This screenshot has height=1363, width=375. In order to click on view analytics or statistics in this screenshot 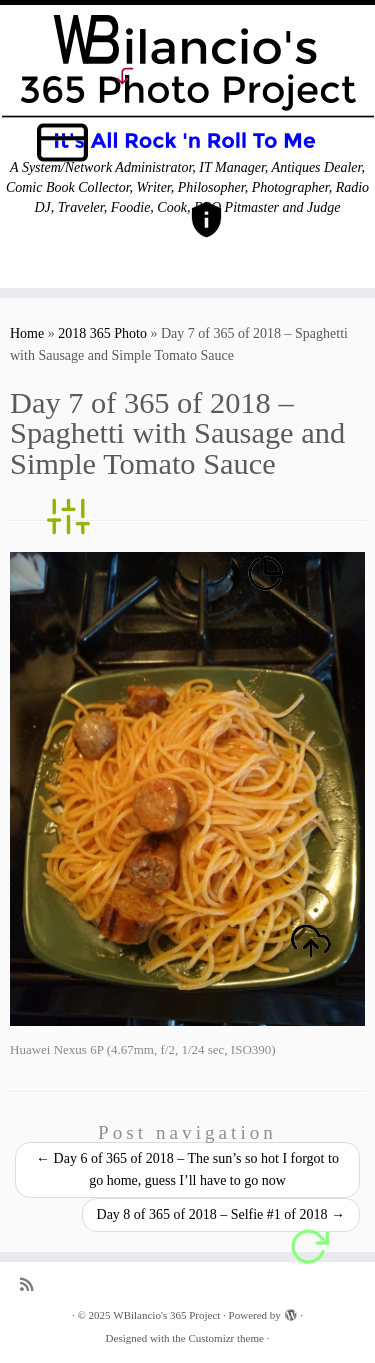, I will do `click(265, 573)`.